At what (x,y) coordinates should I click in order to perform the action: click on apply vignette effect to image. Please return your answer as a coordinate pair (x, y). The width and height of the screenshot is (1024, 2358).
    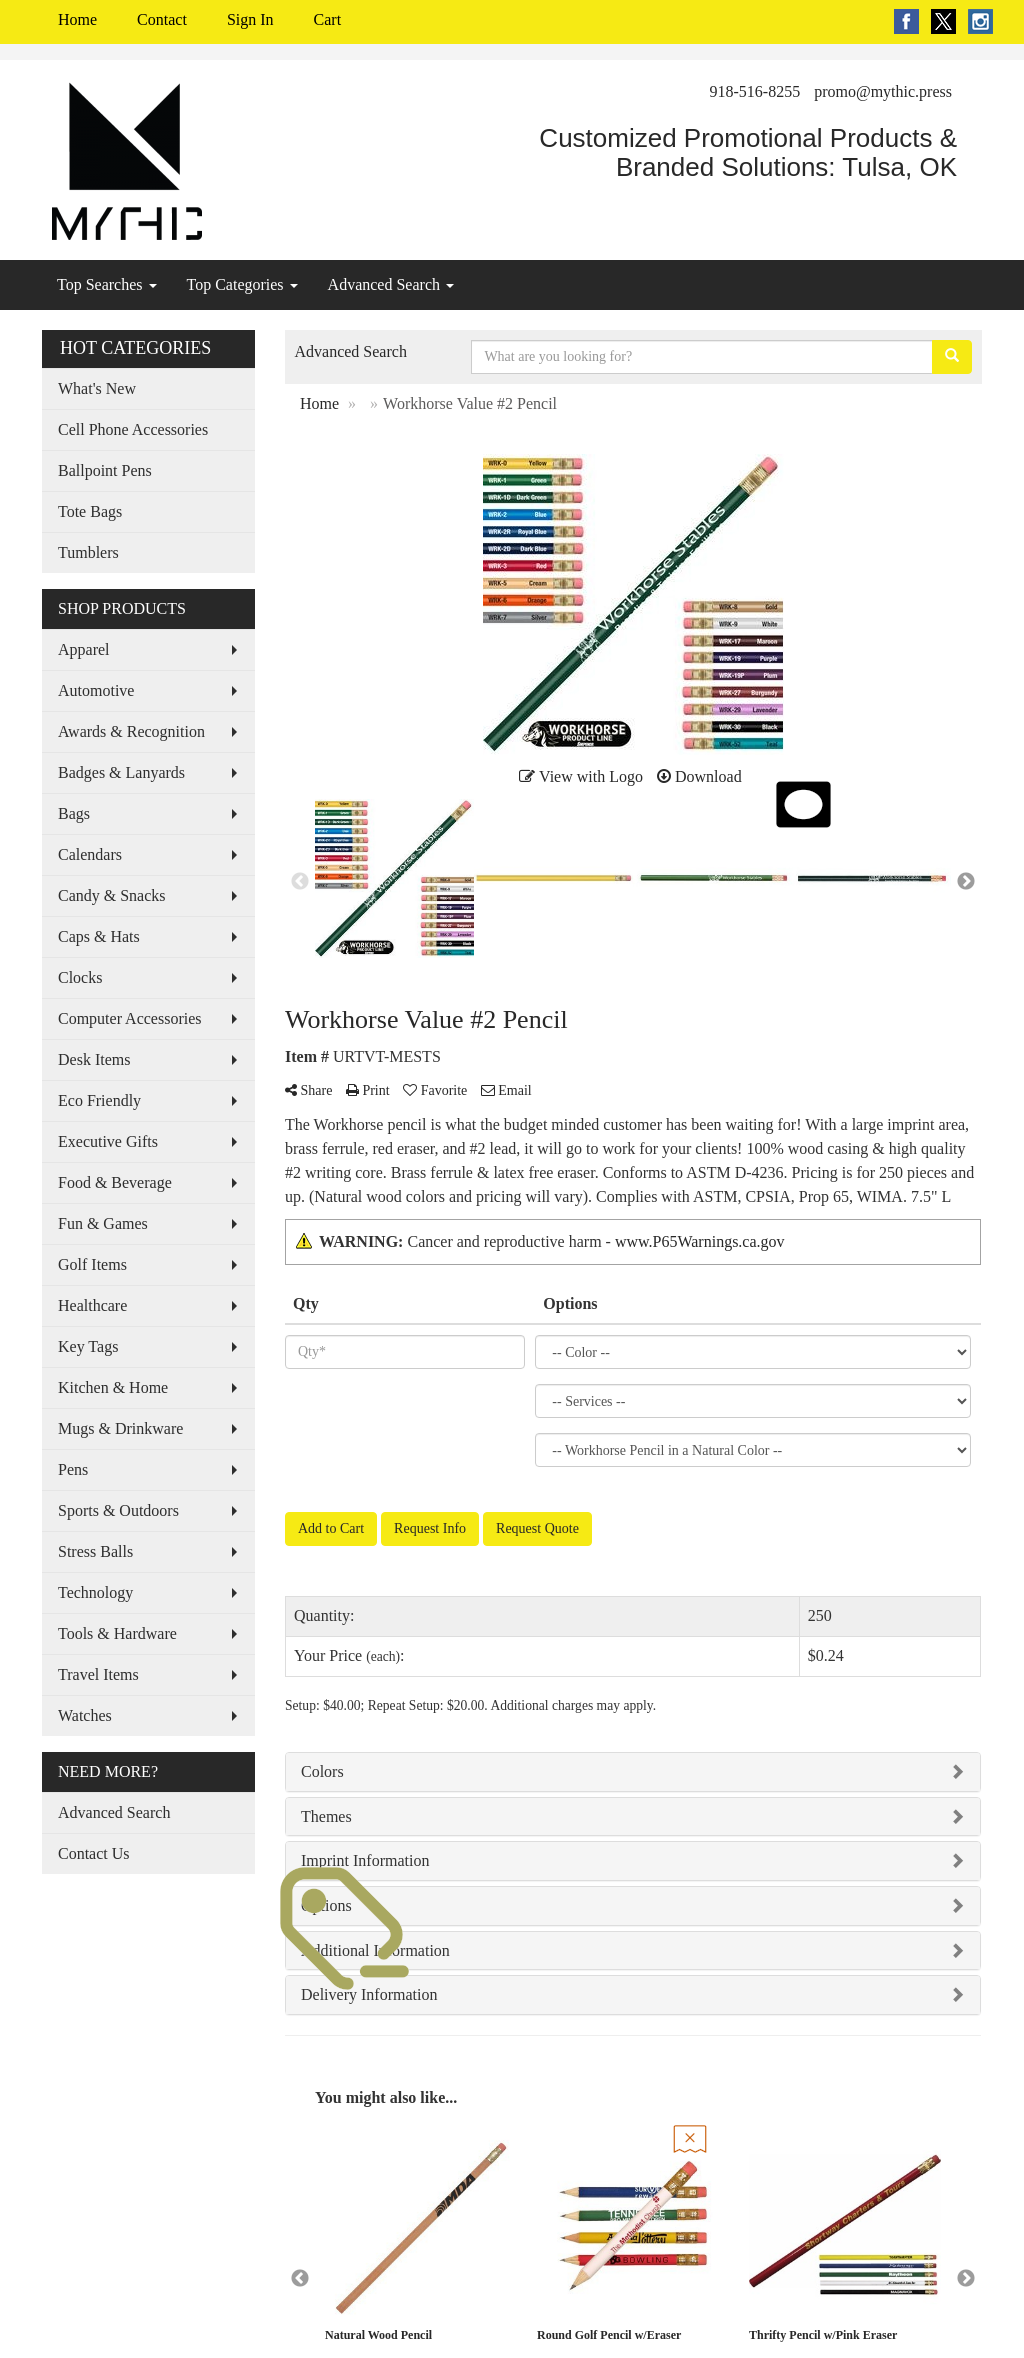
    Looking at the image, I should click on (803, 804).